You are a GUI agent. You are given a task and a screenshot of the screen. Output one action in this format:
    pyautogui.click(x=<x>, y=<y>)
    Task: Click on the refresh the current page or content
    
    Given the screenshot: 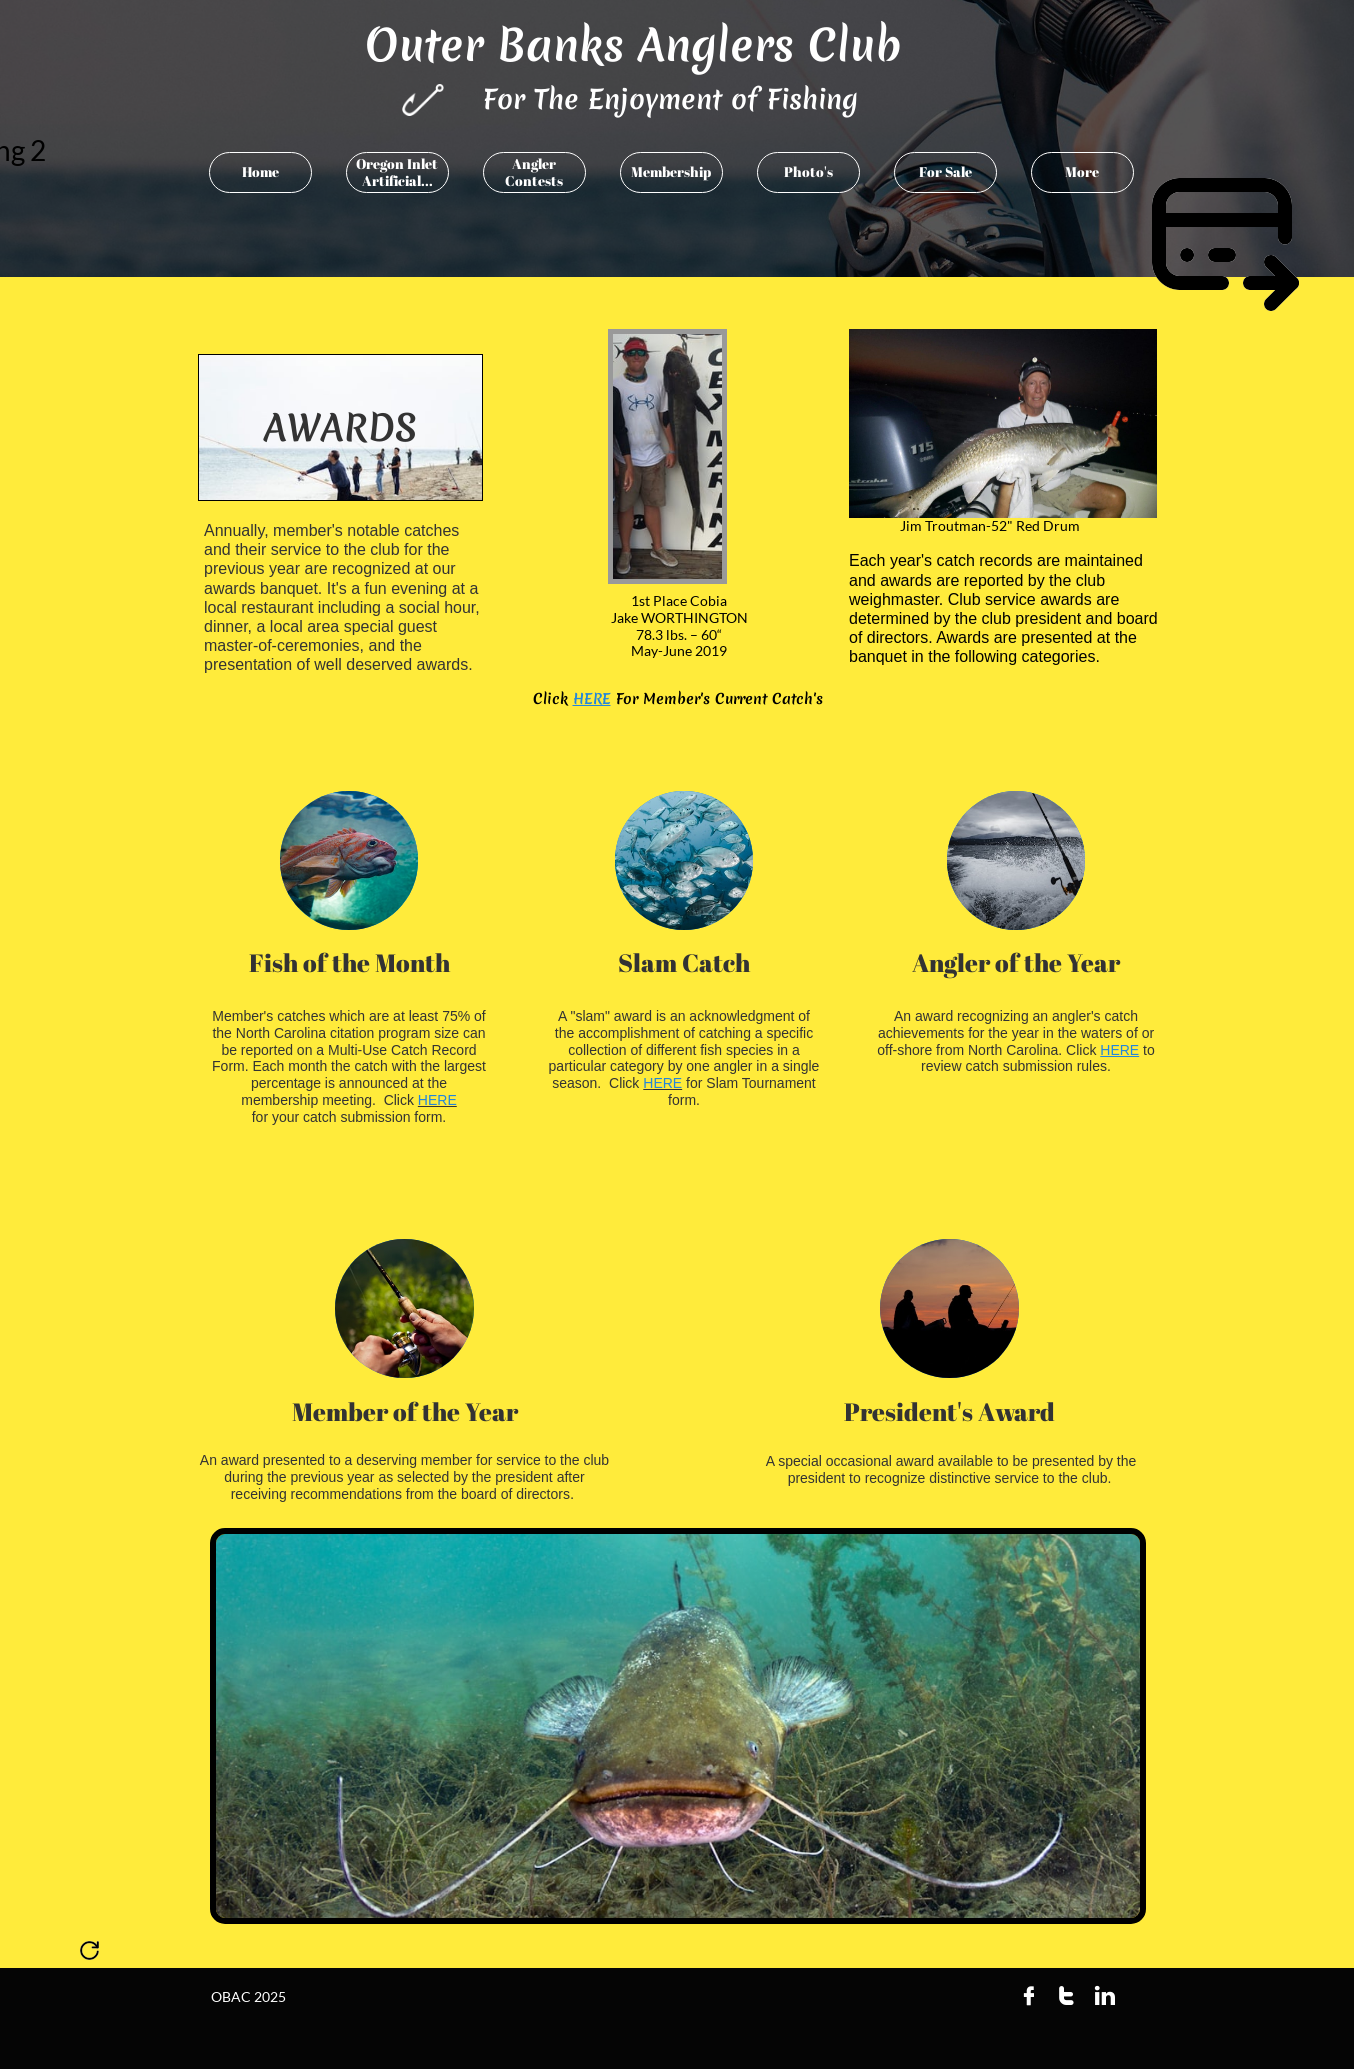 What is the action you would take?
    pyautogui.click(x=89, y=1950)
    